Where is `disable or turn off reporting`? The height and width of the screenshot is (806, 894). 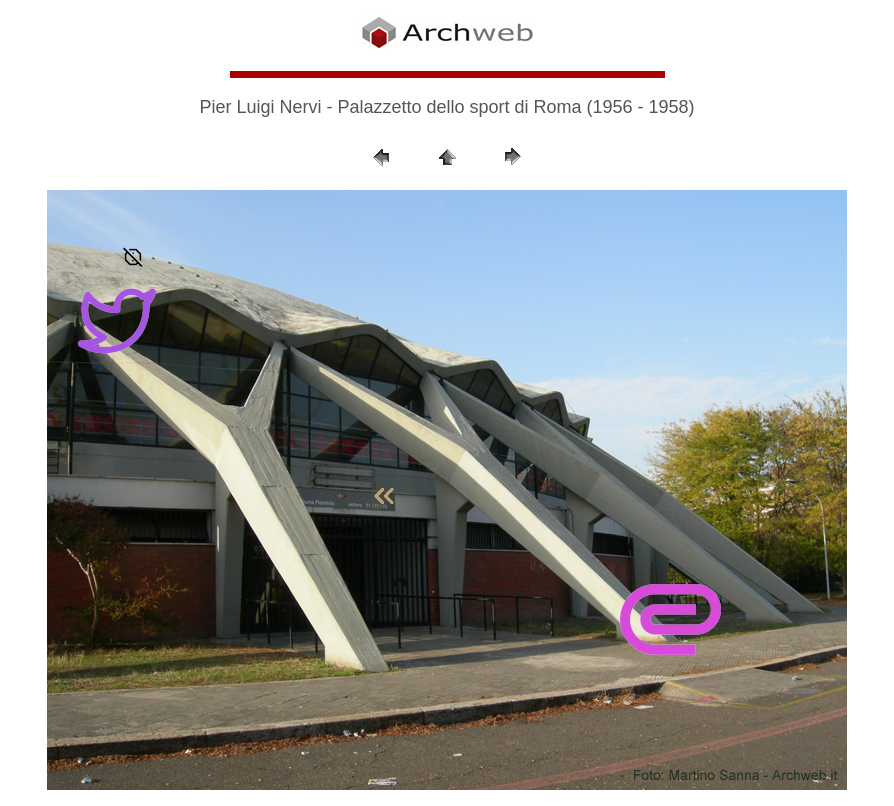 disable or turn off reporting is located at coordinates (133, 257).